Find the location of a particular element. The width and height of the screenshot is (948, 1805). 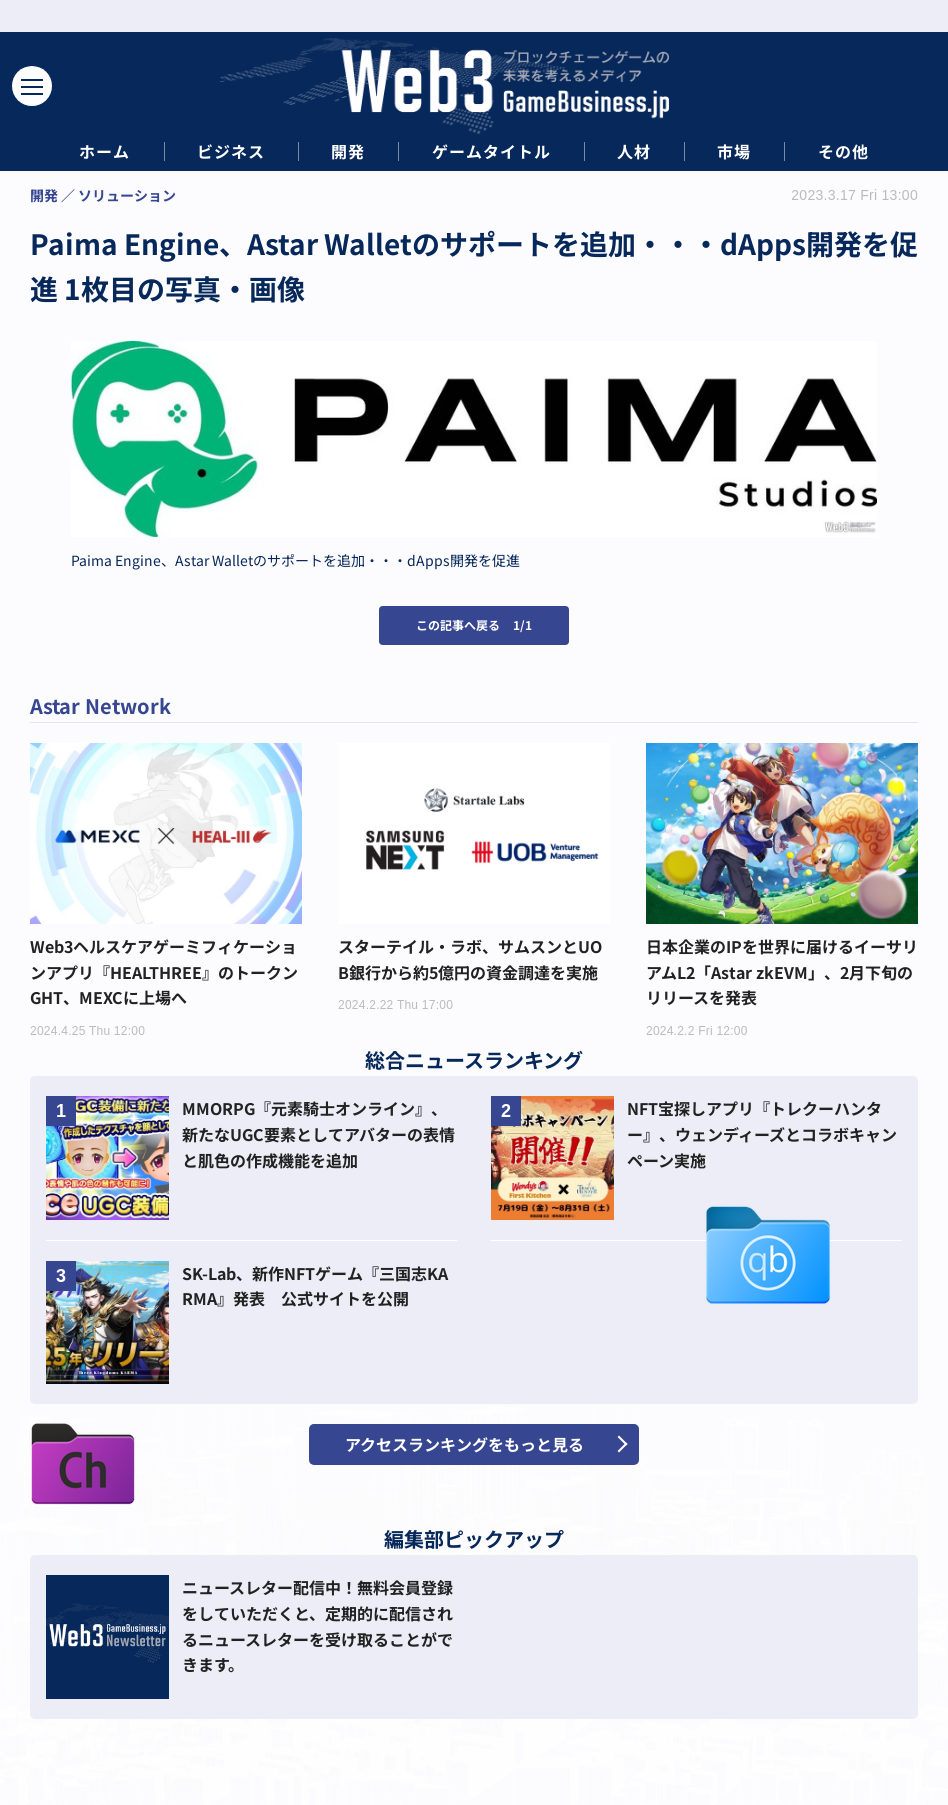

open qbittorrent downloads folder is located at coordinates (767, 1258).